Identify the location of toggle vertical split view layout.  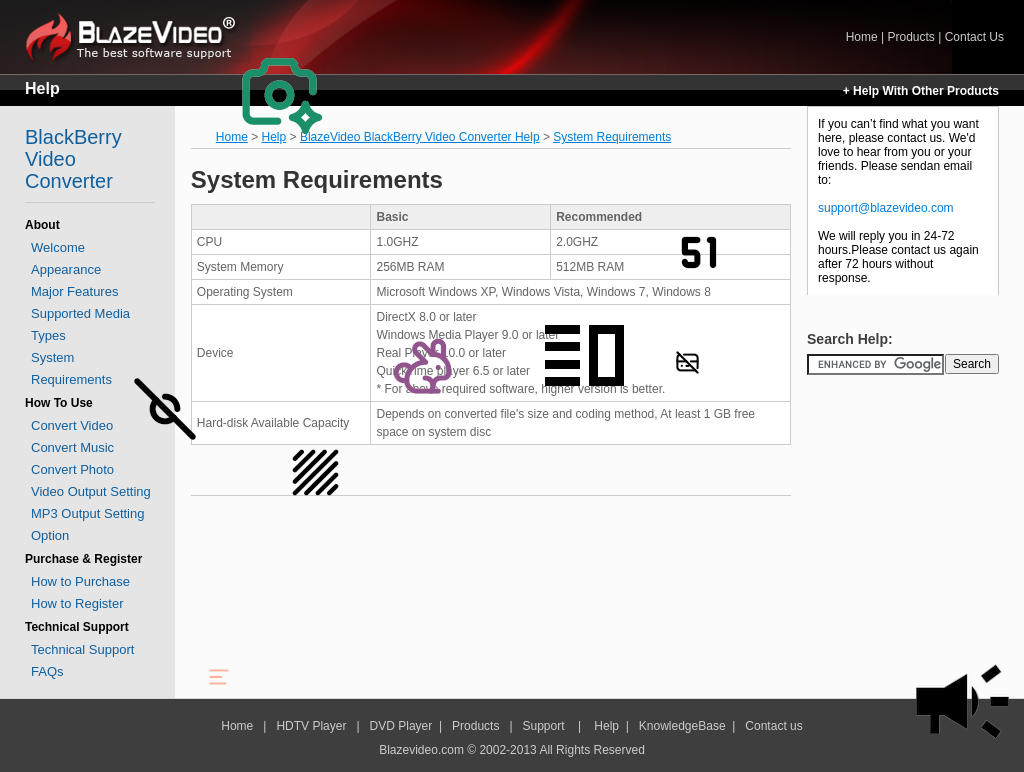
(584, 355).